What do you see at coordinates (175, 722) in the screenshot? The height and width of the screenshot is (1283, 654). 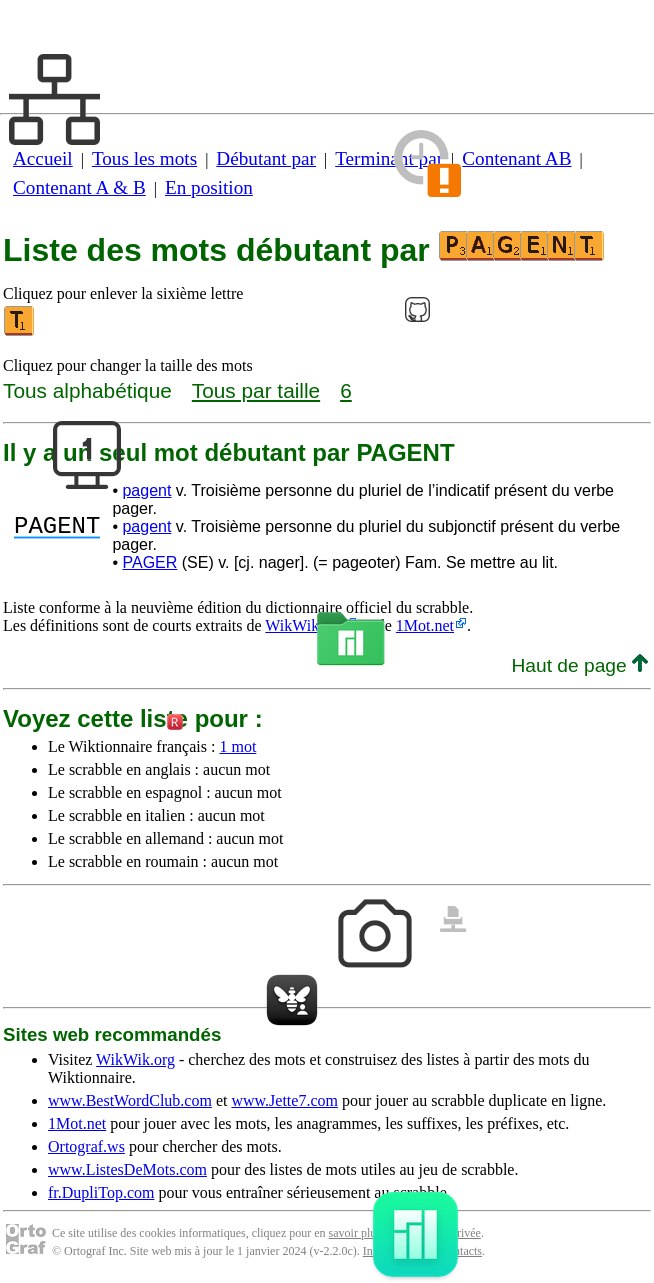 I see `open retext markdown editor` at bounding box center [175, 722].